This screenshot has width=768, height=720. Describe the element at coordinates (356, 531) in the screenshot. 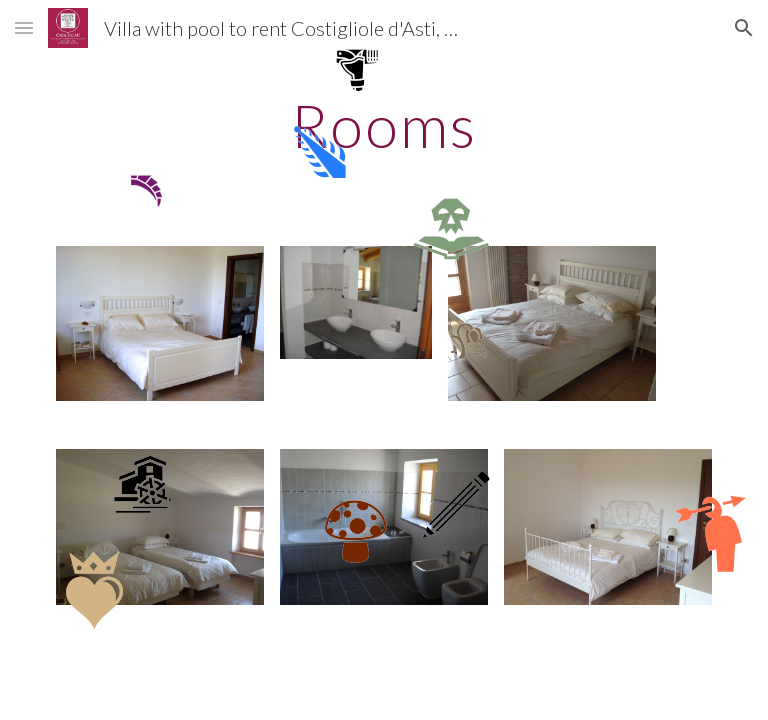

I see `power-up or bonus item in a game` at that location.